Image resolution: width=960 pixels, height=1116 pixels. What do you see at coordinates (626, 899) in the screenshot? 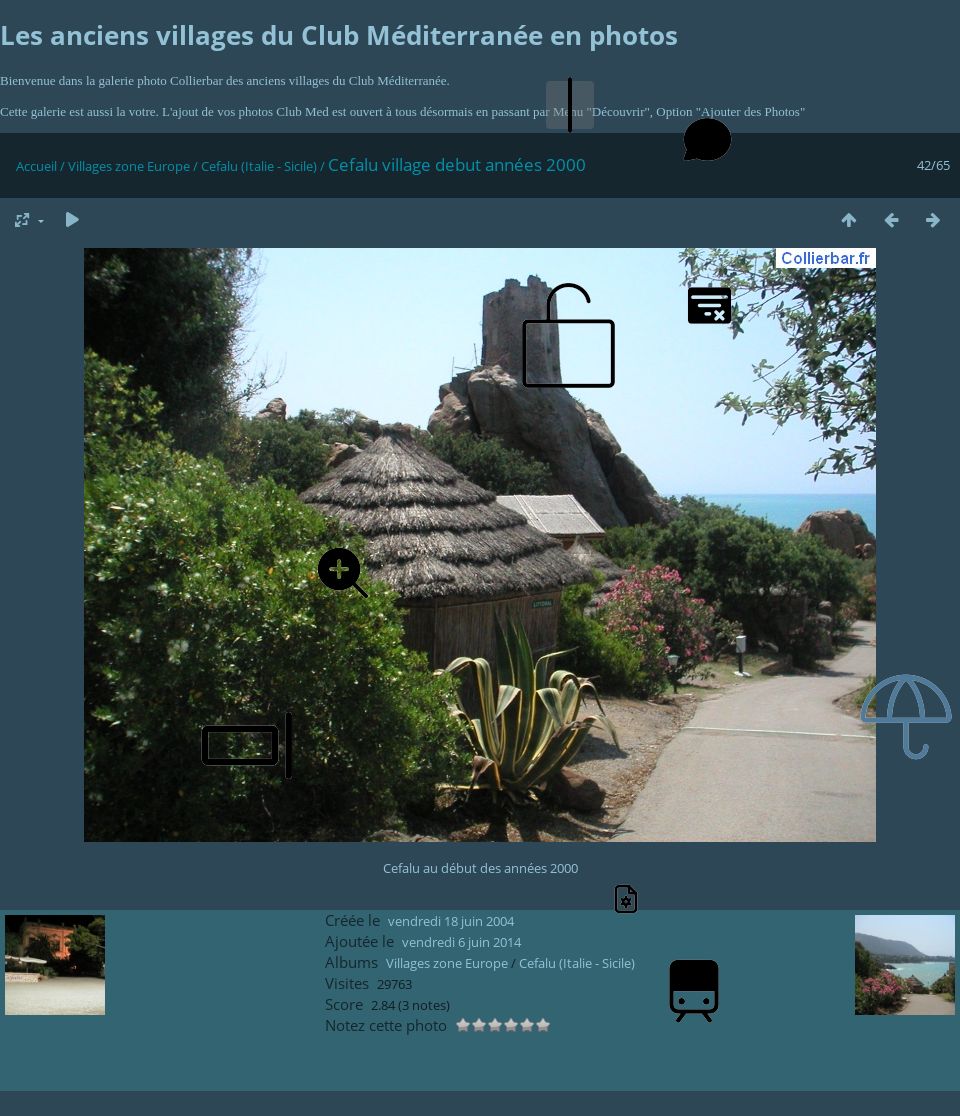
I see `access file settings or preferences` at bounding box center [626, 899].